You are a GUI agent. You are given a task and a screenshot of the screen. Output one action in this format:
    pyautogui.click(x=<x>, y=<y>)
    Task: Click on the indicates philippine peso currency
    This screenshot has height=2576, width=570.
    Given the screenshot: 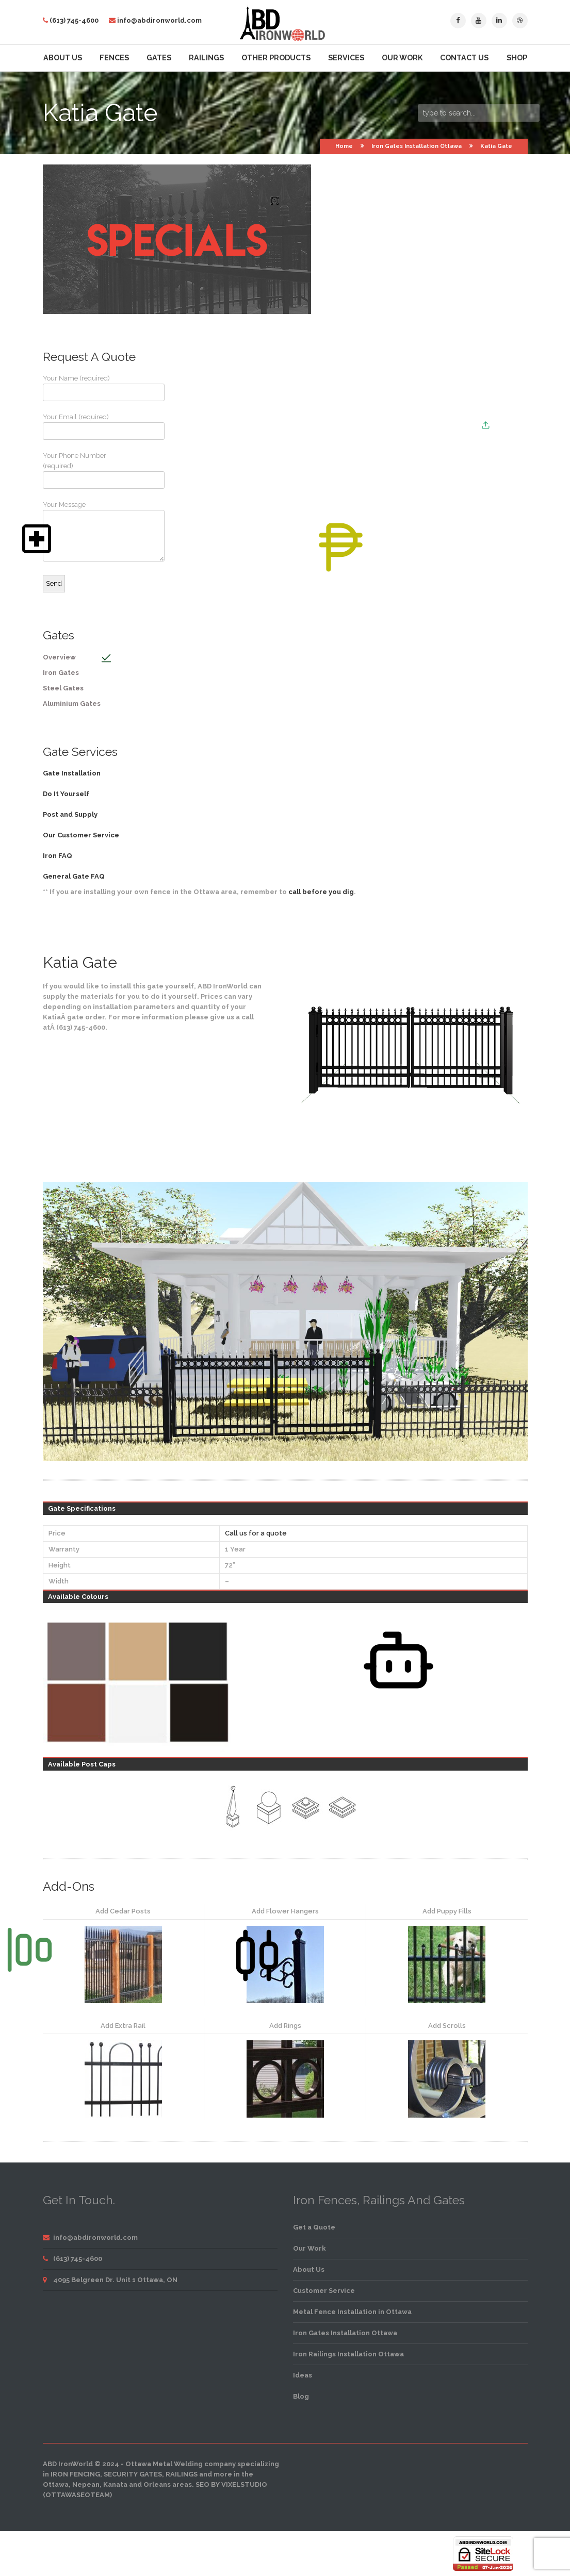 What is the action you would take?
    pyautogui.click(x=340, y=547)
    